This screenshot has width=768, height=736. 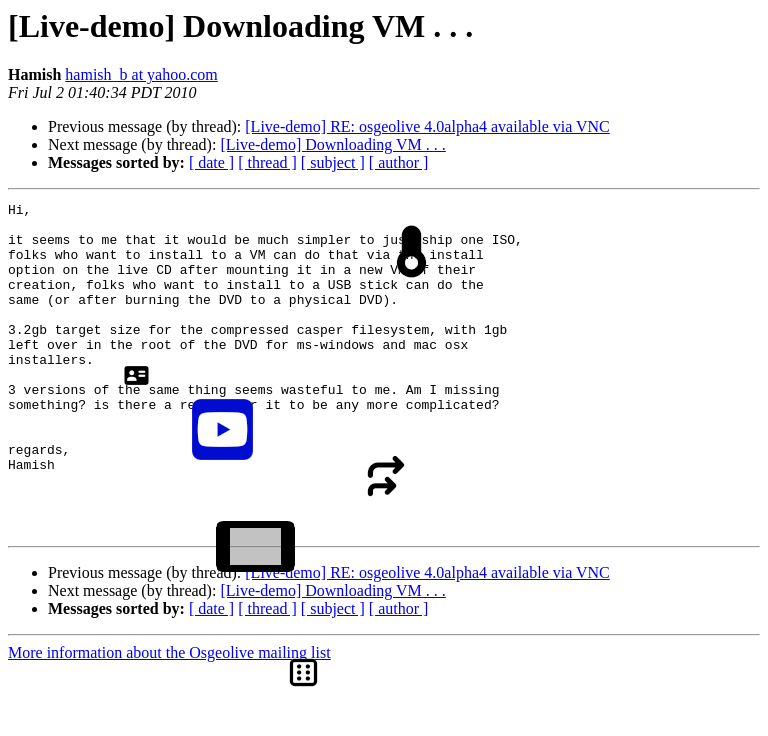 I want to click on indicates lowest temperature or cold setting, so click(x=411, y=251).